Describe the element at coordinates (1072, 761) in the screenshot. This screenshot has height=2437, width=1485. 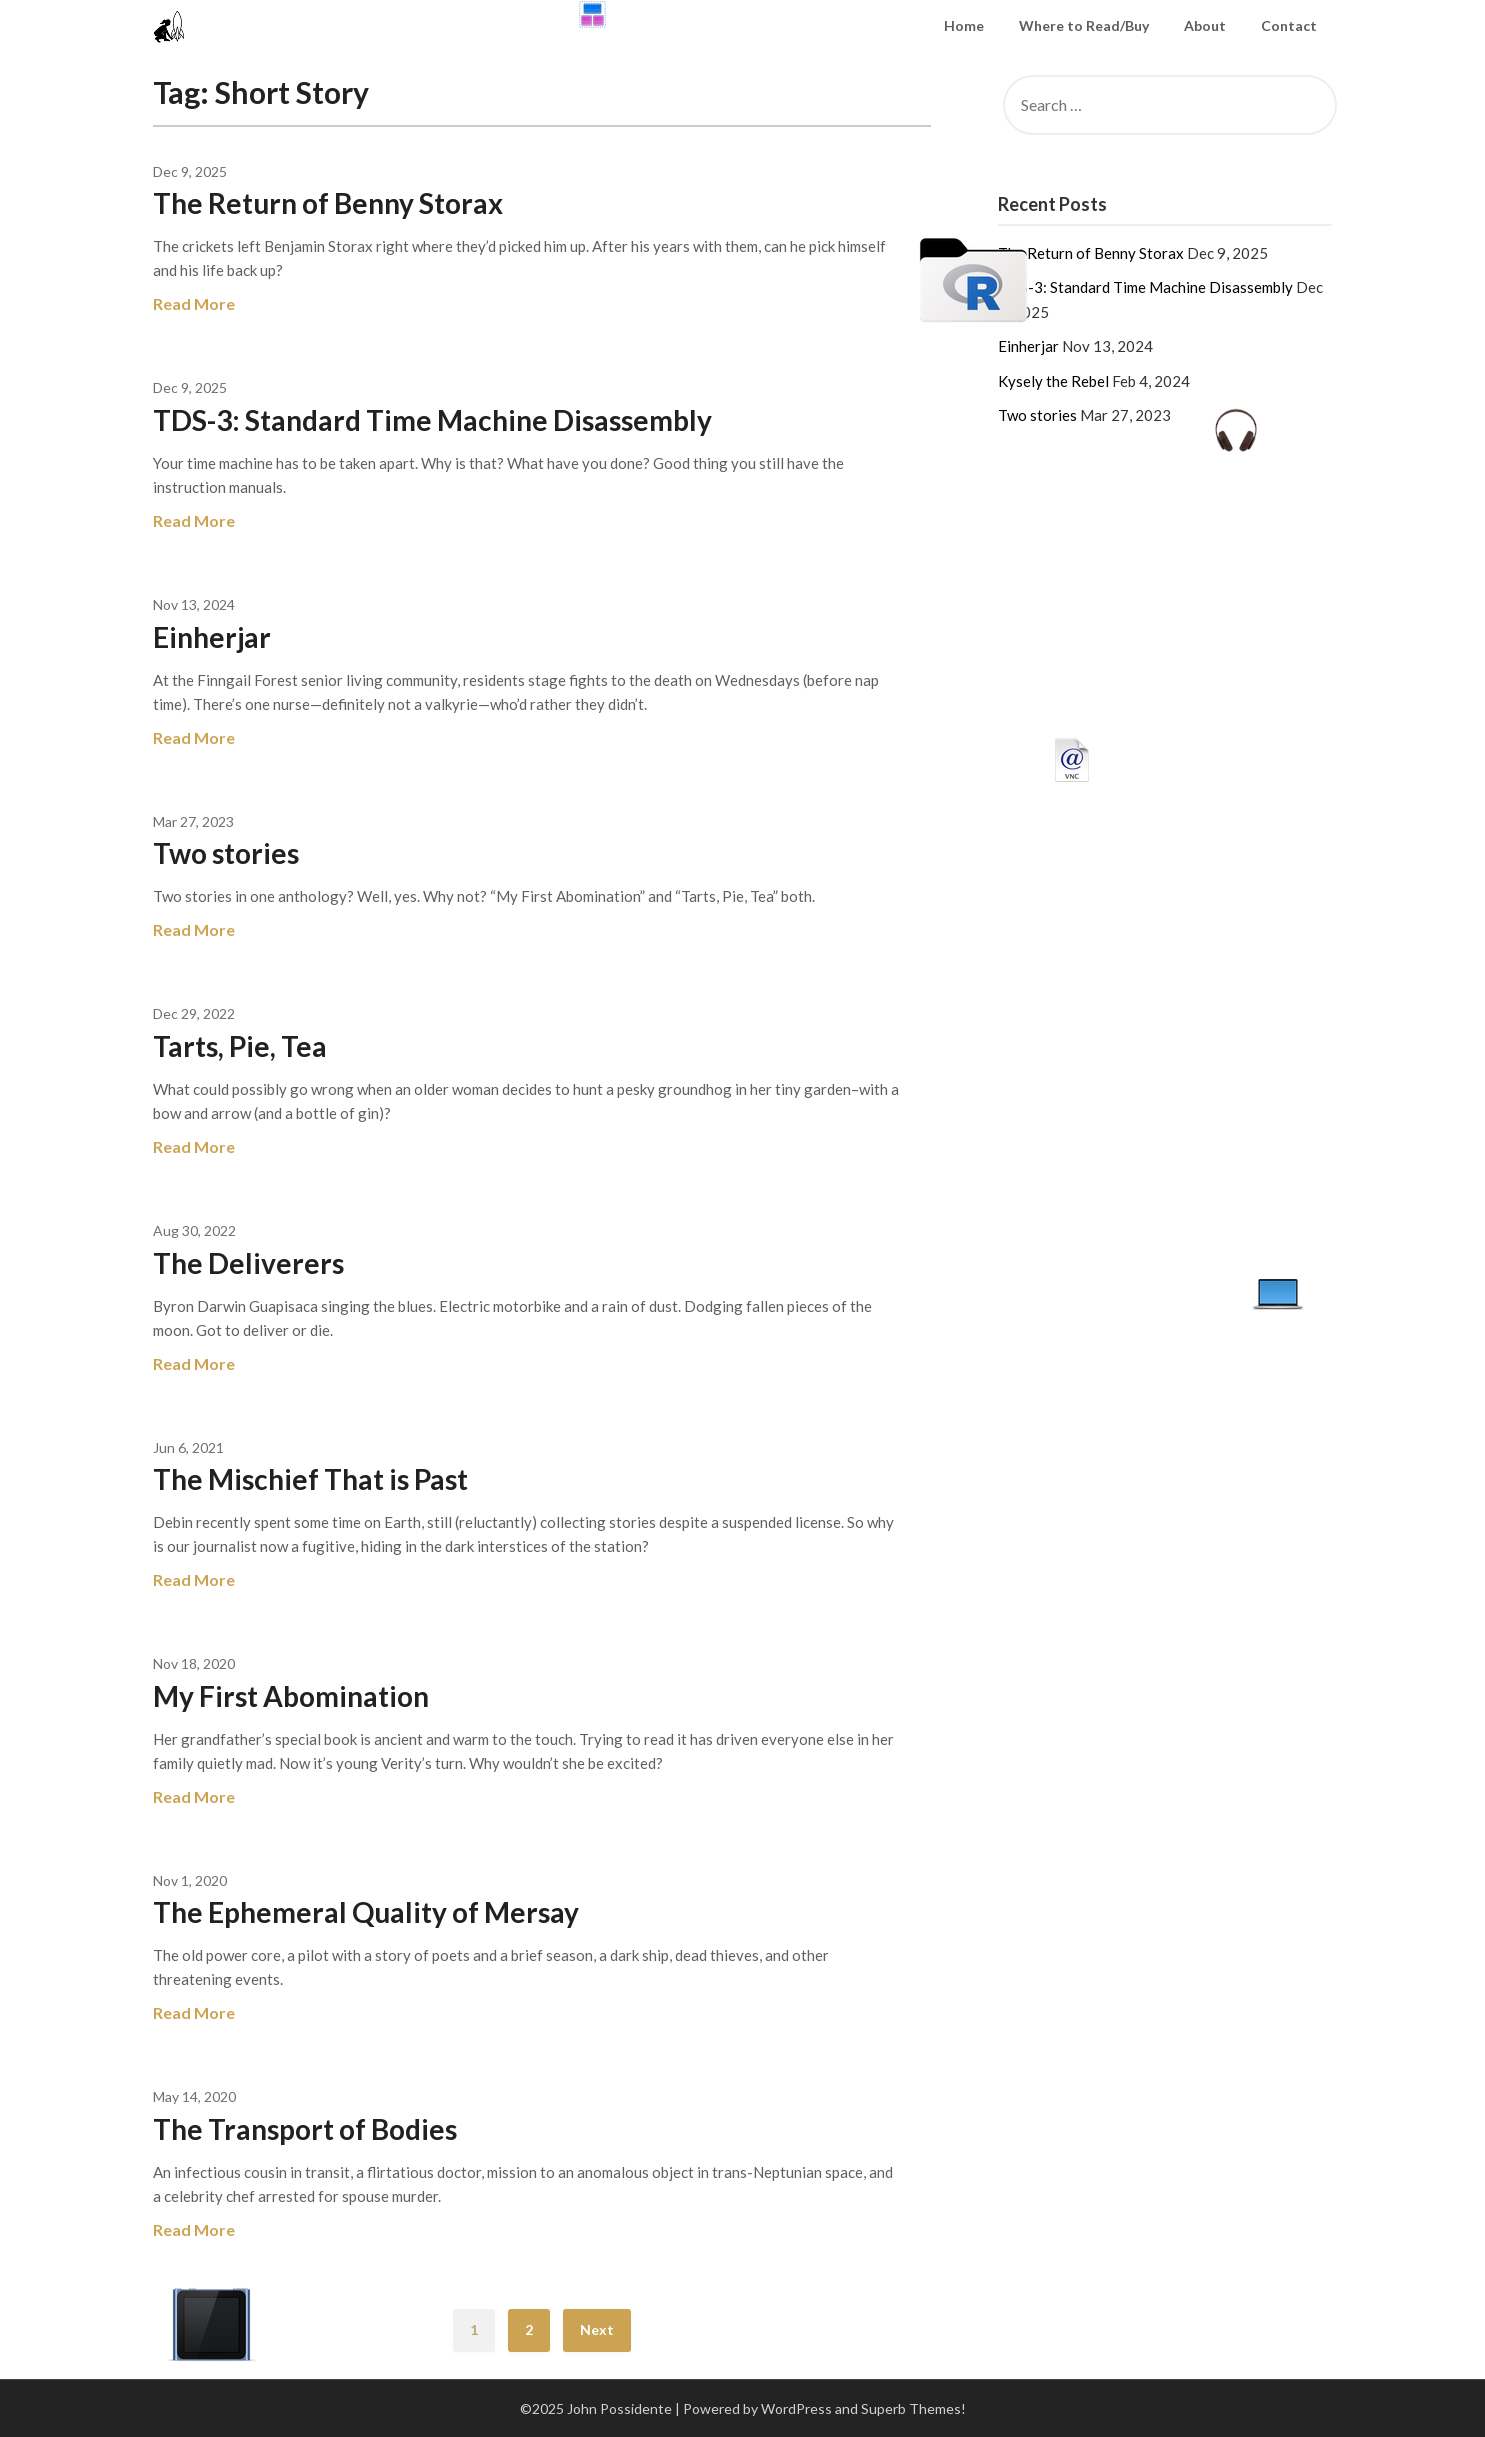
I see `open a VNC remote connection shortcut` at that location.